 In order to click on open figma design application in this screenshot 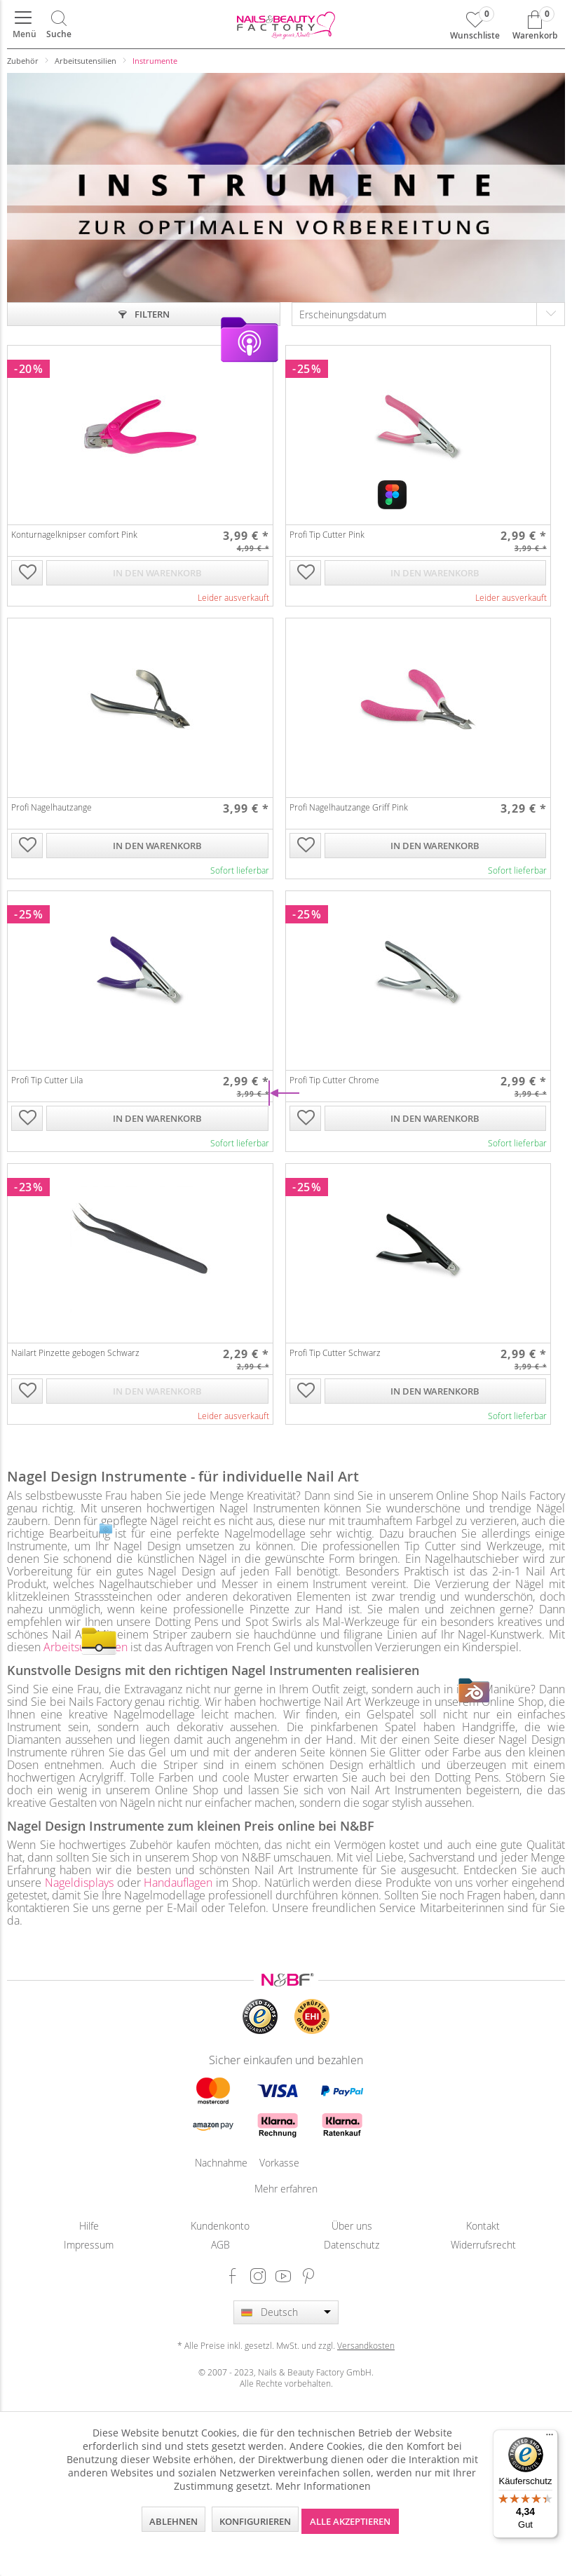, I will do `click(392, 494)`.